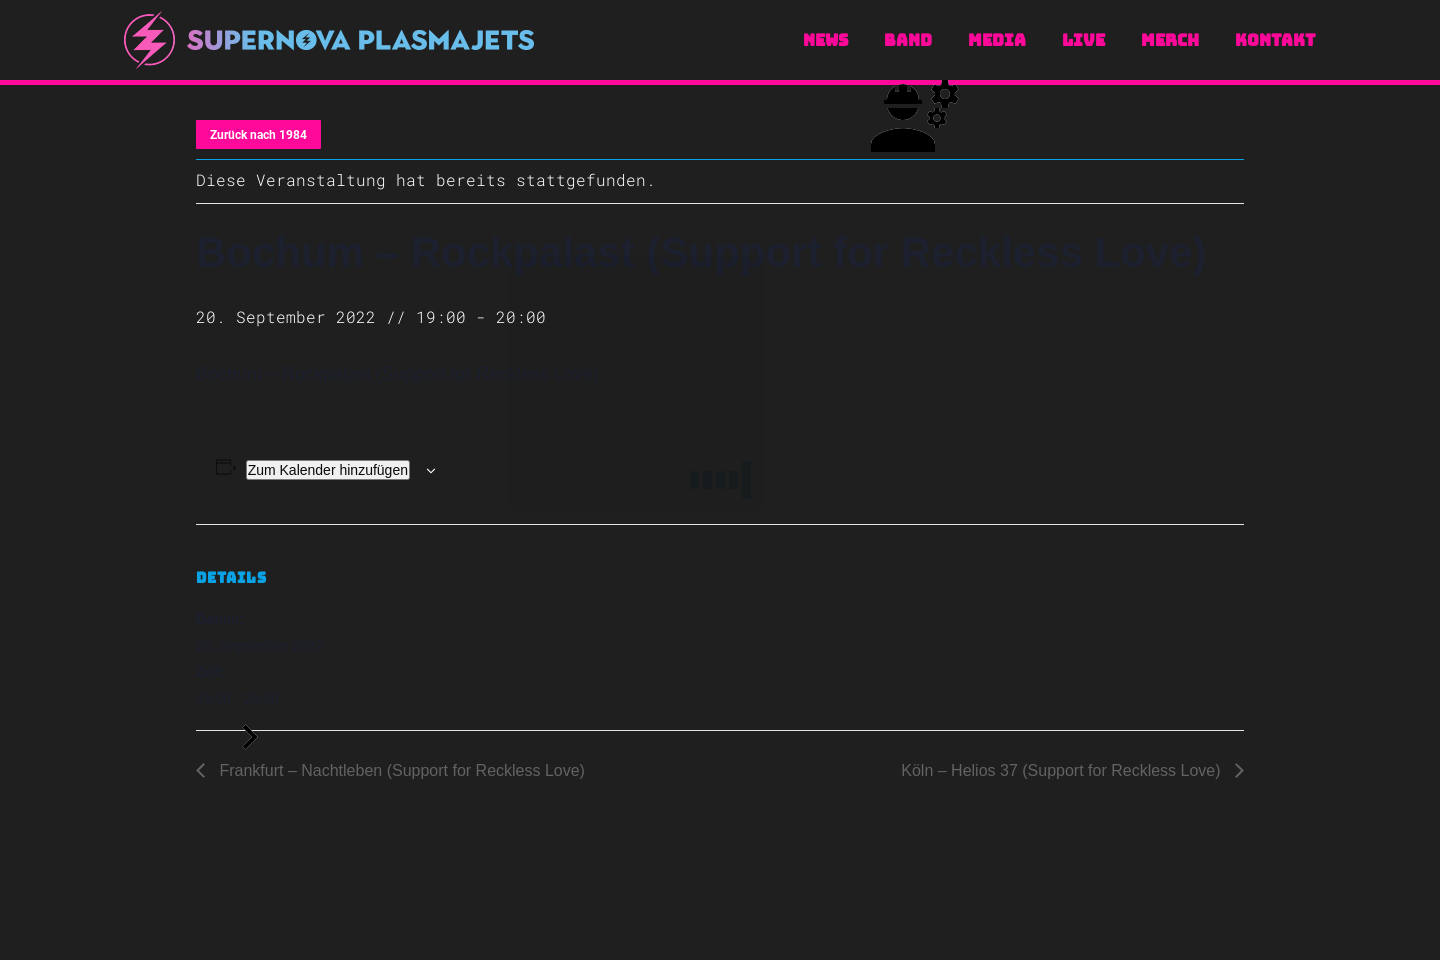  I want to click on access engineering or technical settings, so click(915, 116).